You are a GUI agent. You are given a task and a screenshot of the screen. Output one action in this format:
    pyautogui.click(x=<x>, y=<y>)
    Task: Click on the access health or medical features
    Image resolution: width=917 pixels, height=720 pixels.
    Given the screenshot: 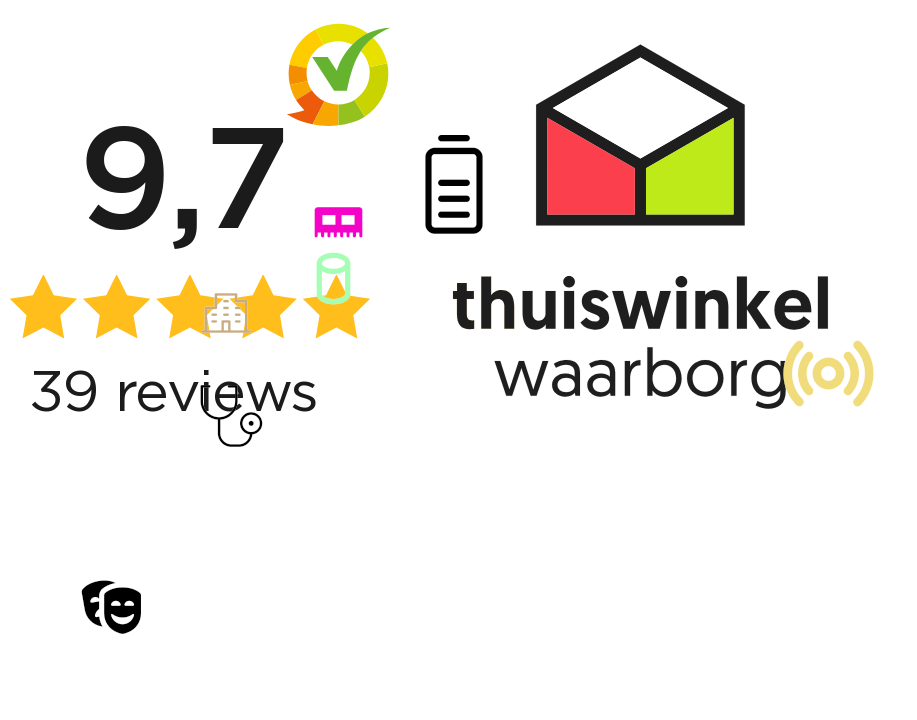 What is the action you would take?
    pyautogui.click(x=226, y=413)
    